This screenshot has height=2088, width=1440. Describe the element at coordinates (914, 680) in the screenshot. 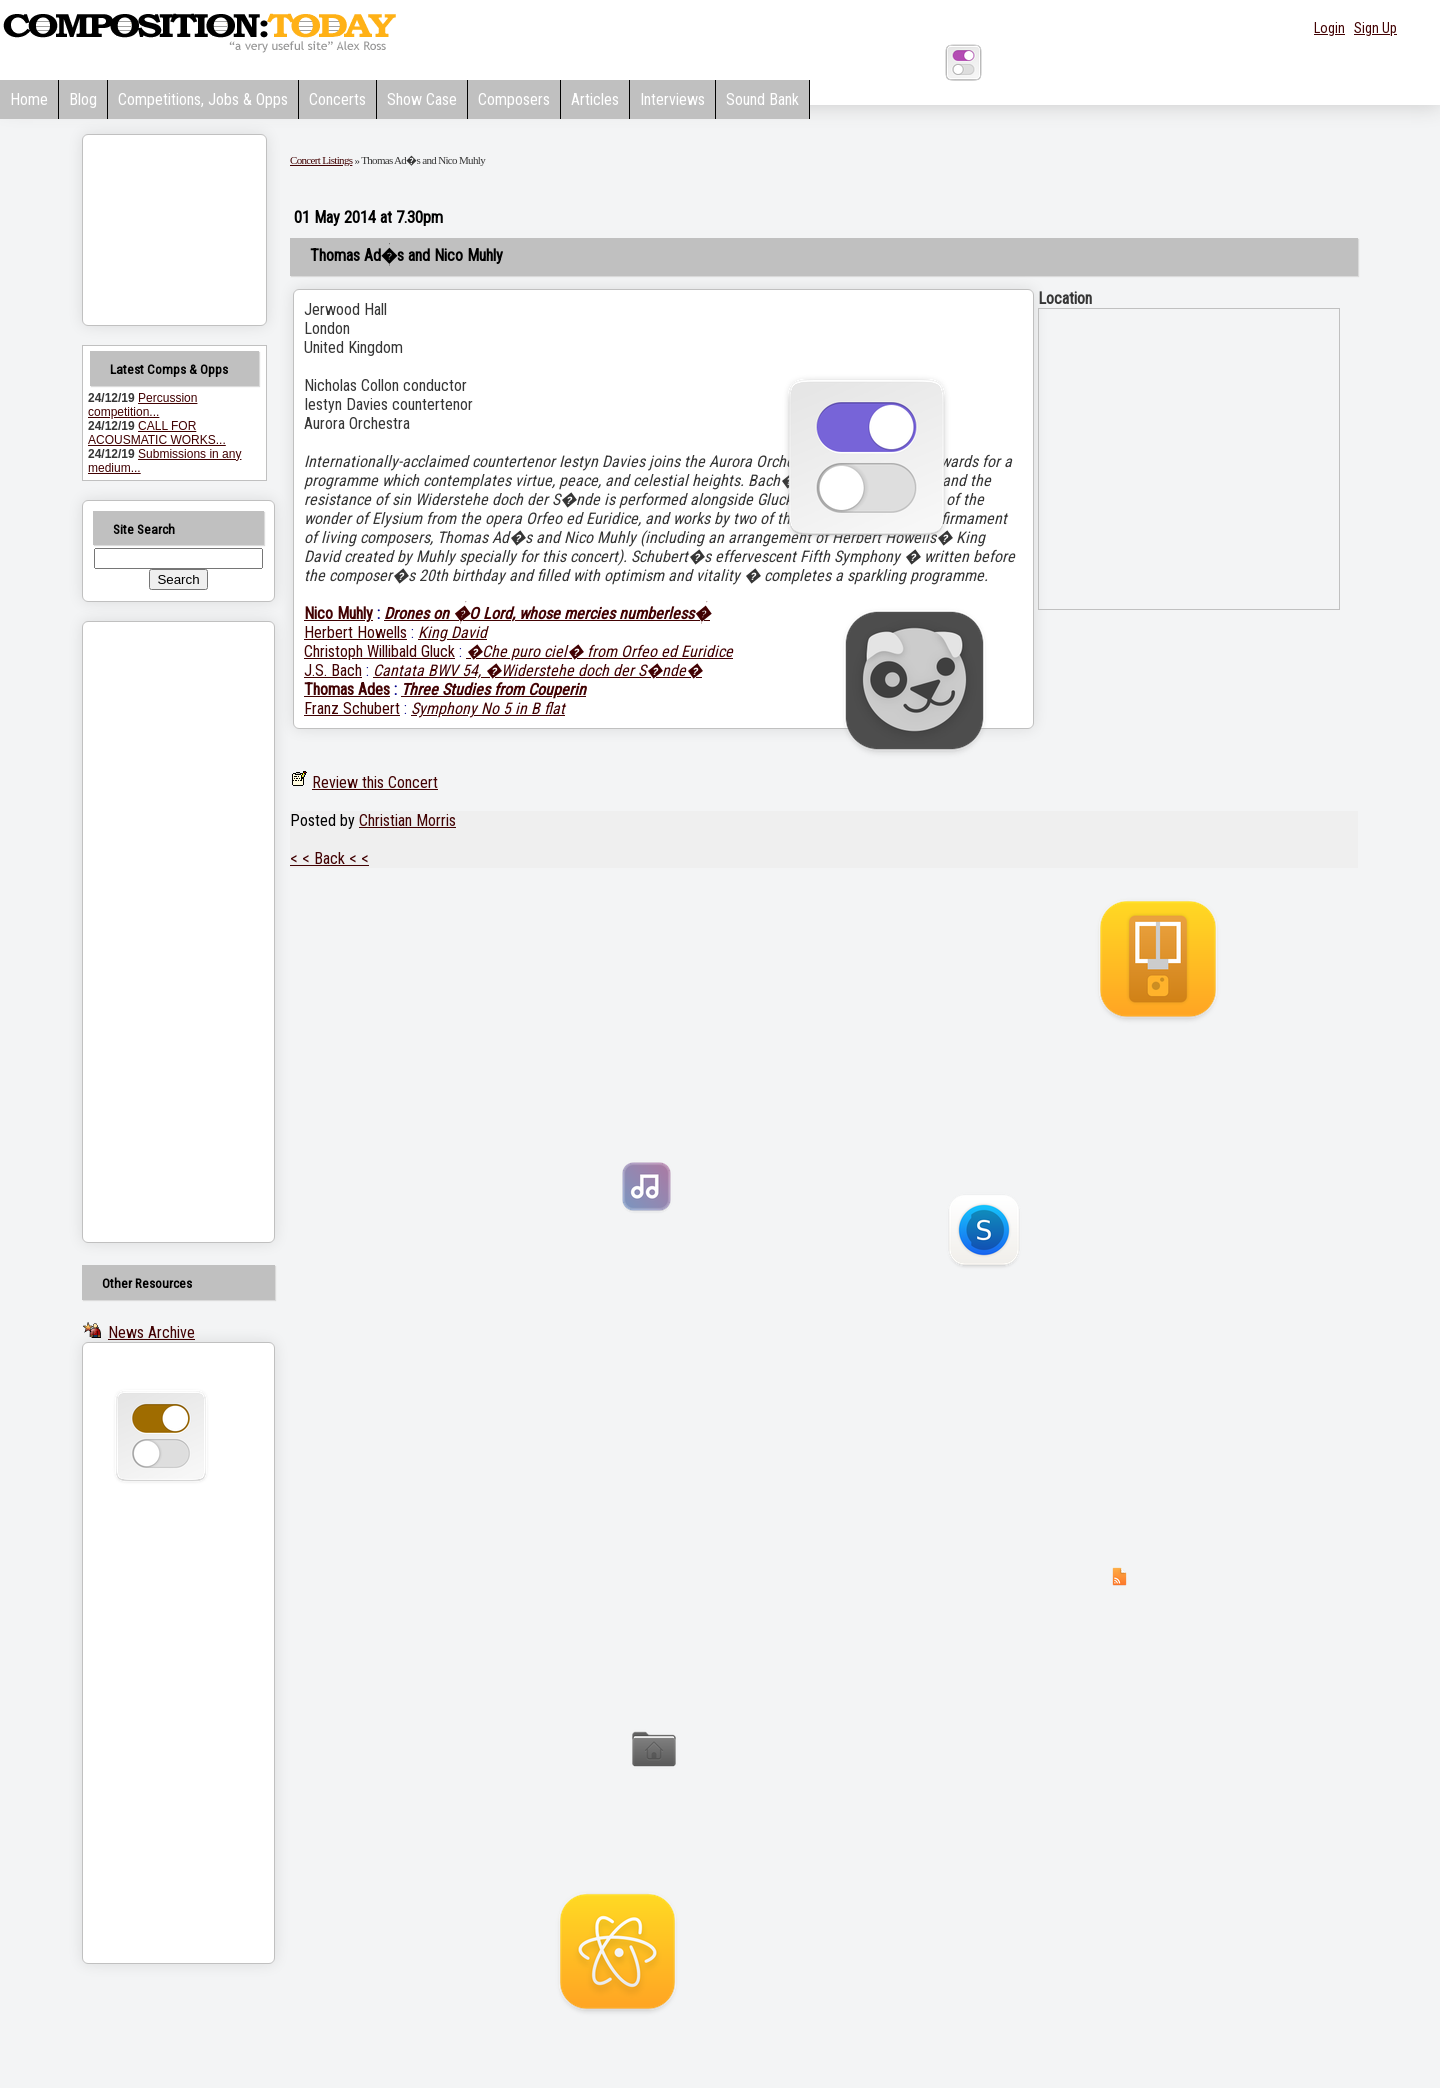

I see `launch puppy linux operating system` at that location.